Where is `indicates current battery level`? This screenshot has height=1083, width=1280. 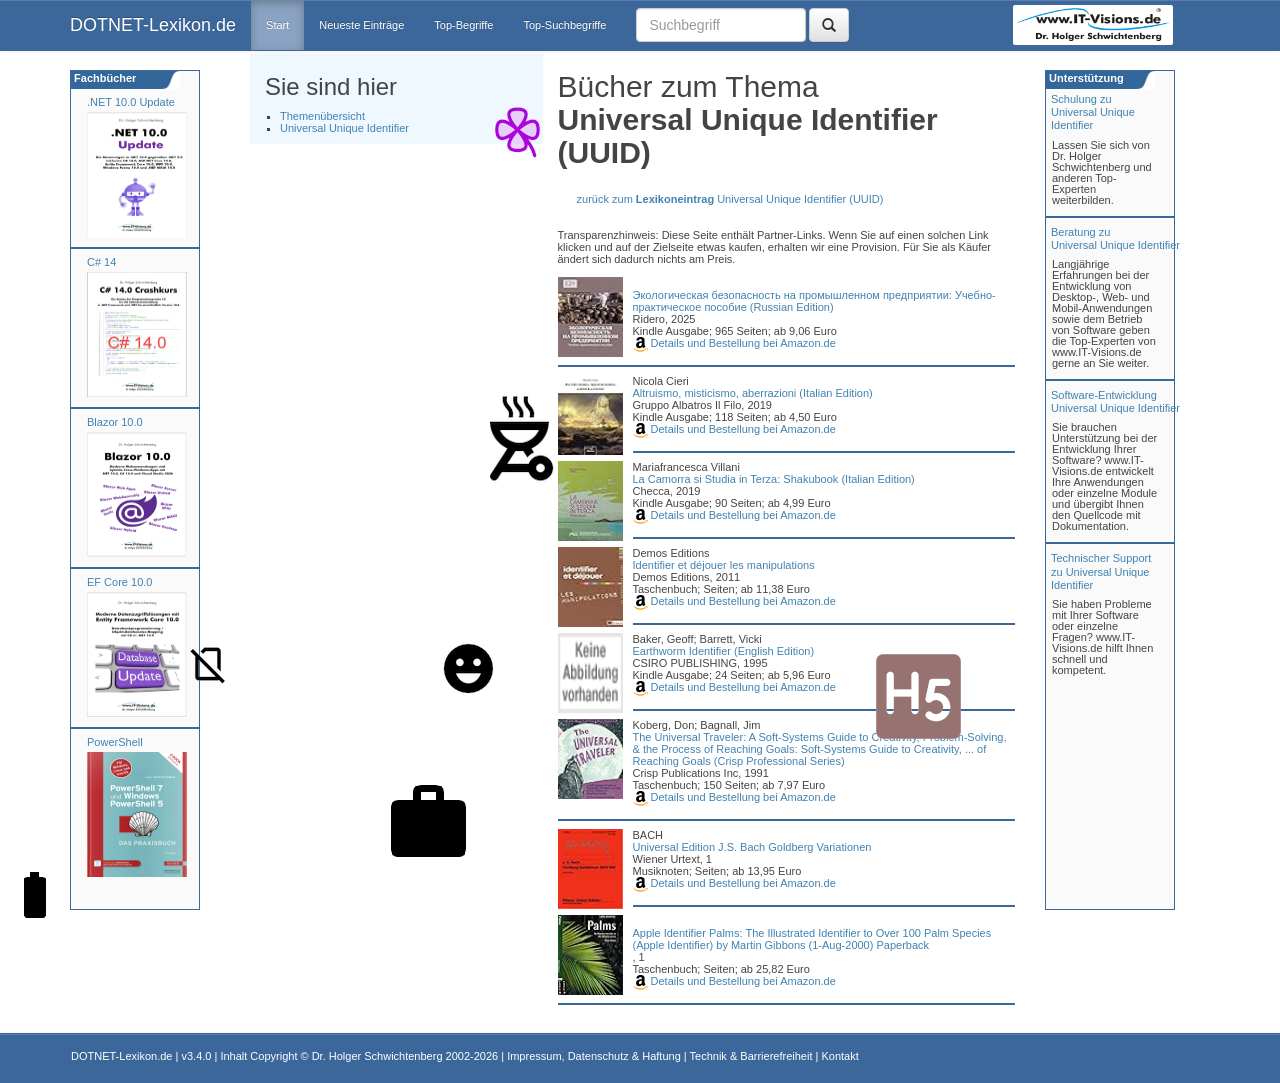 indicates current battery level is located at coordinates (35, 895).